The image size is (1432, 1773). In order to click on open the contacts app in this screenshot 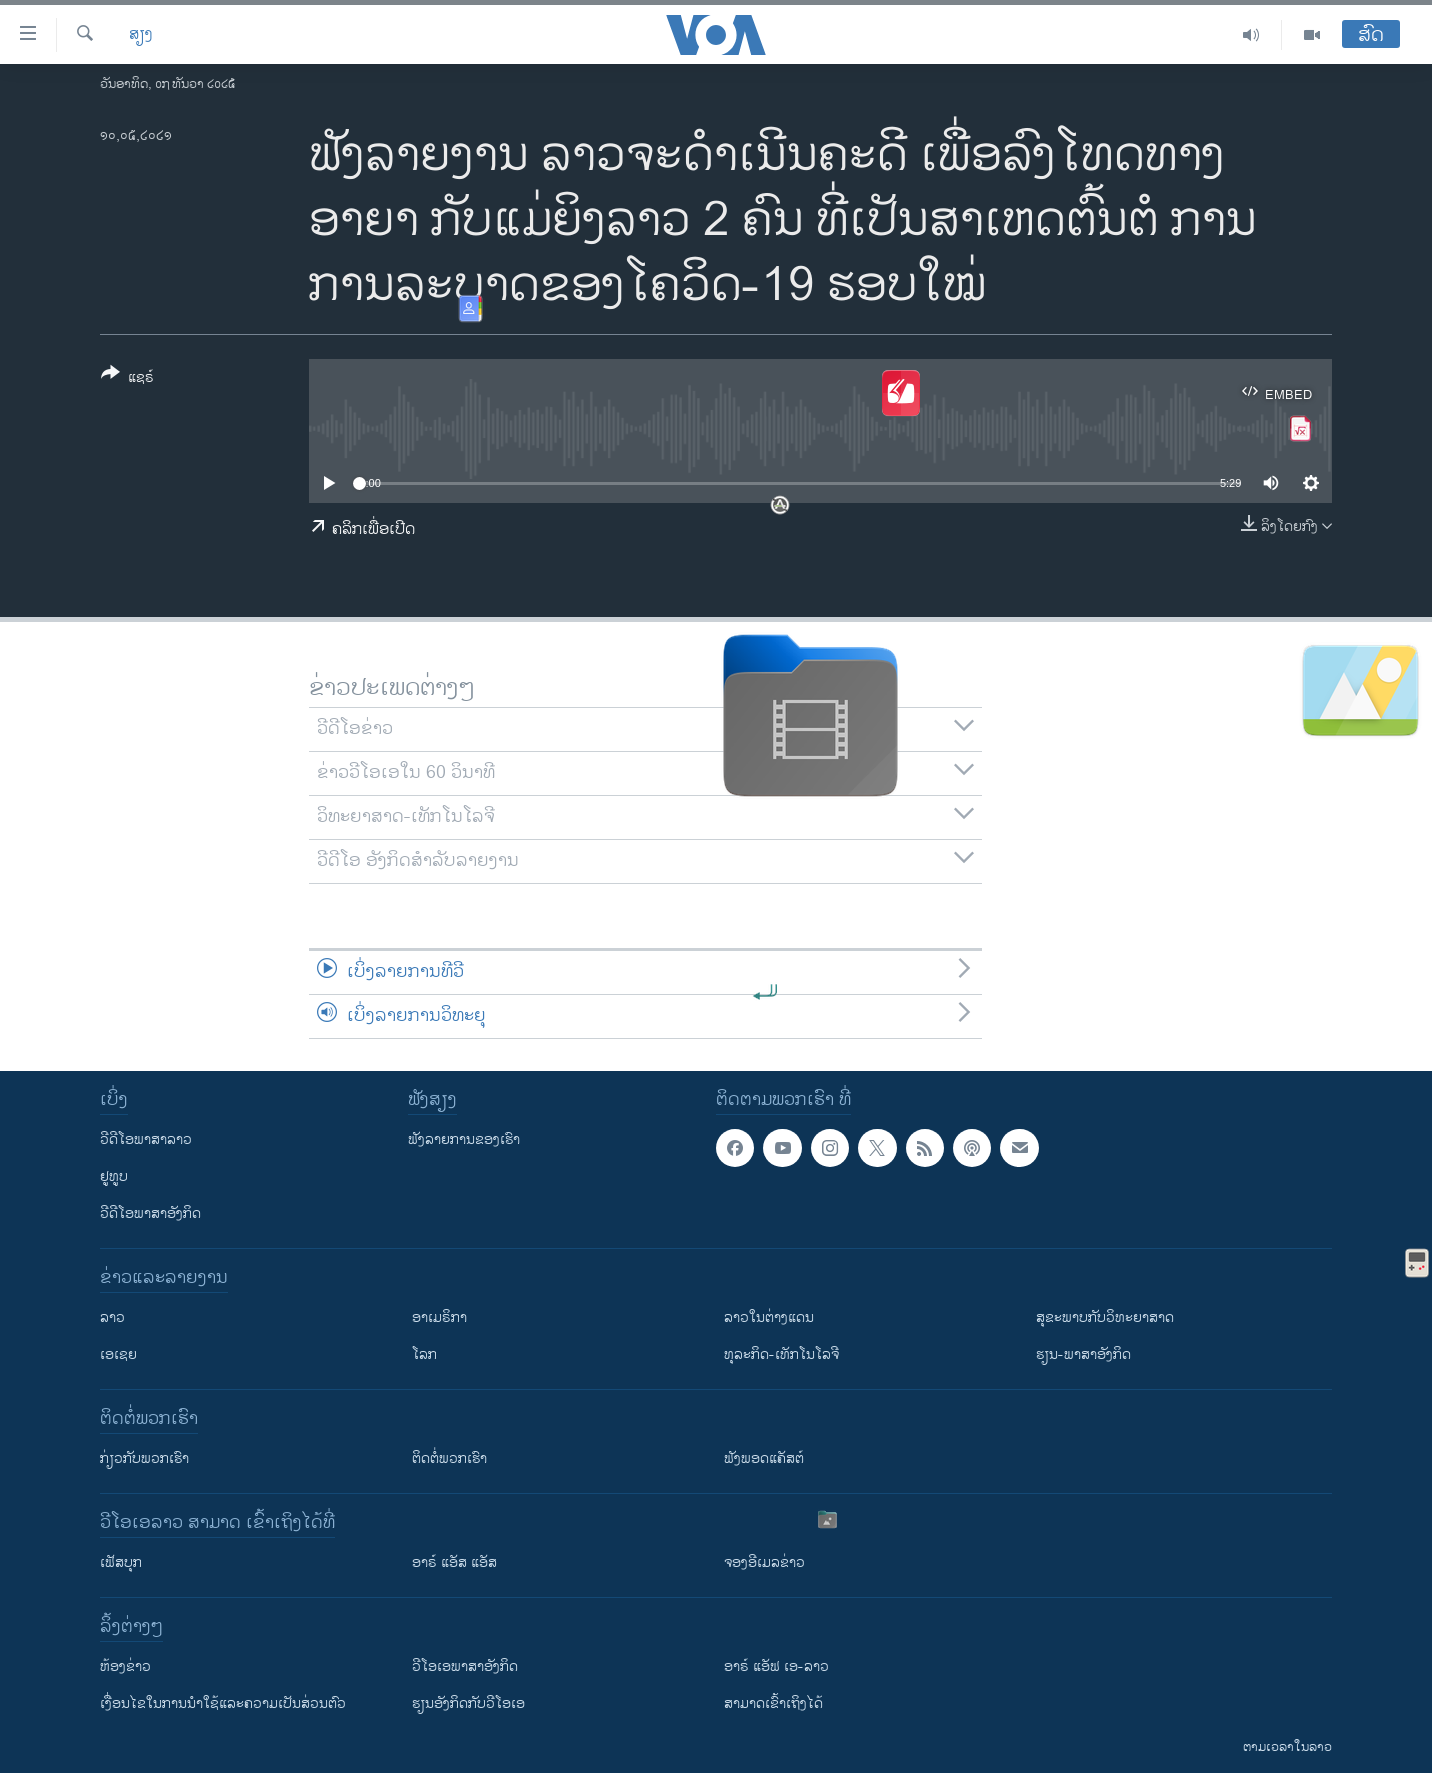, I will do `click(470, 308)`.